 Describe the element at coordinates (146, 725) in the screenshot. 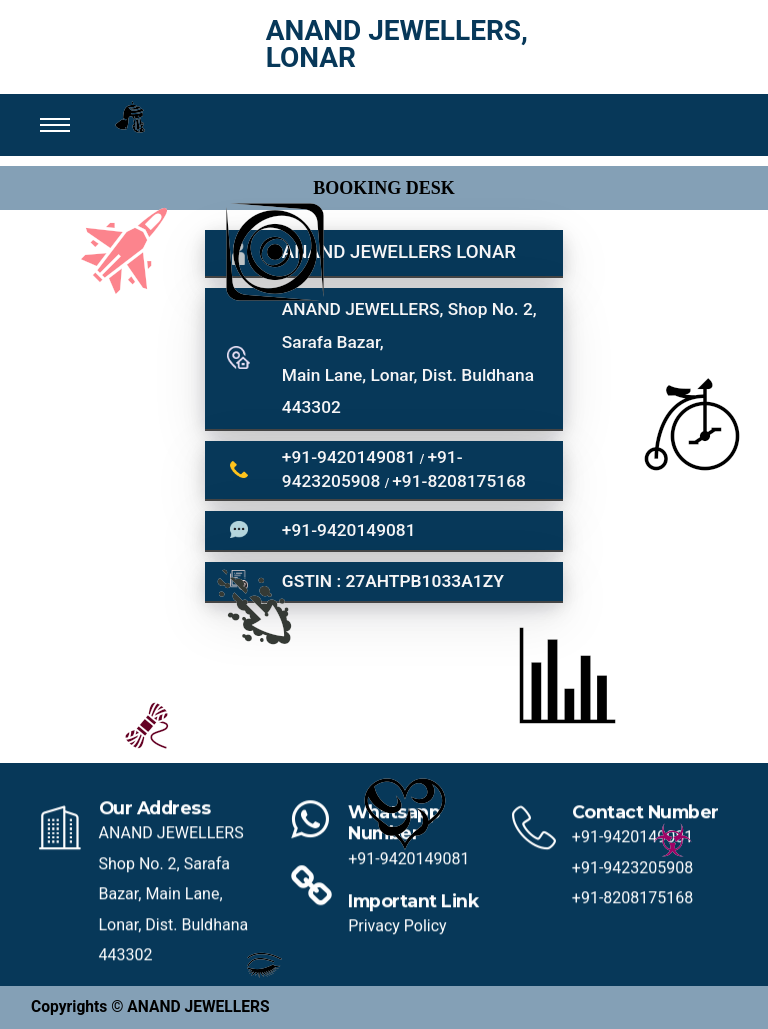

I see `crafting or knitting category in a game` at that location.